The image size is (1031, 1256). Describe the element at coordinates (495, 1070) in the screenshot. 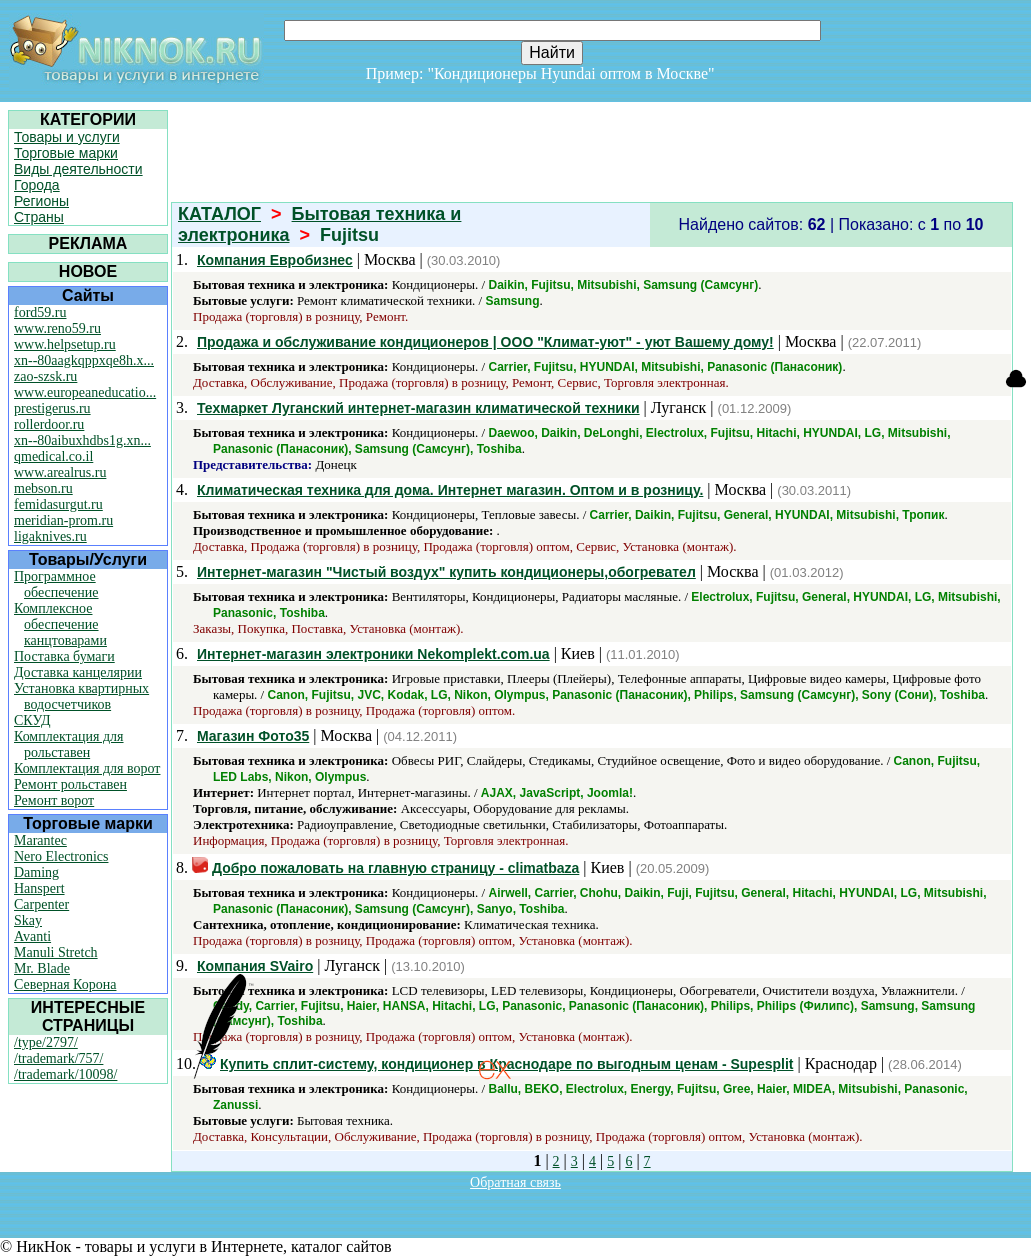

I see `express.js framework logo` at that location.